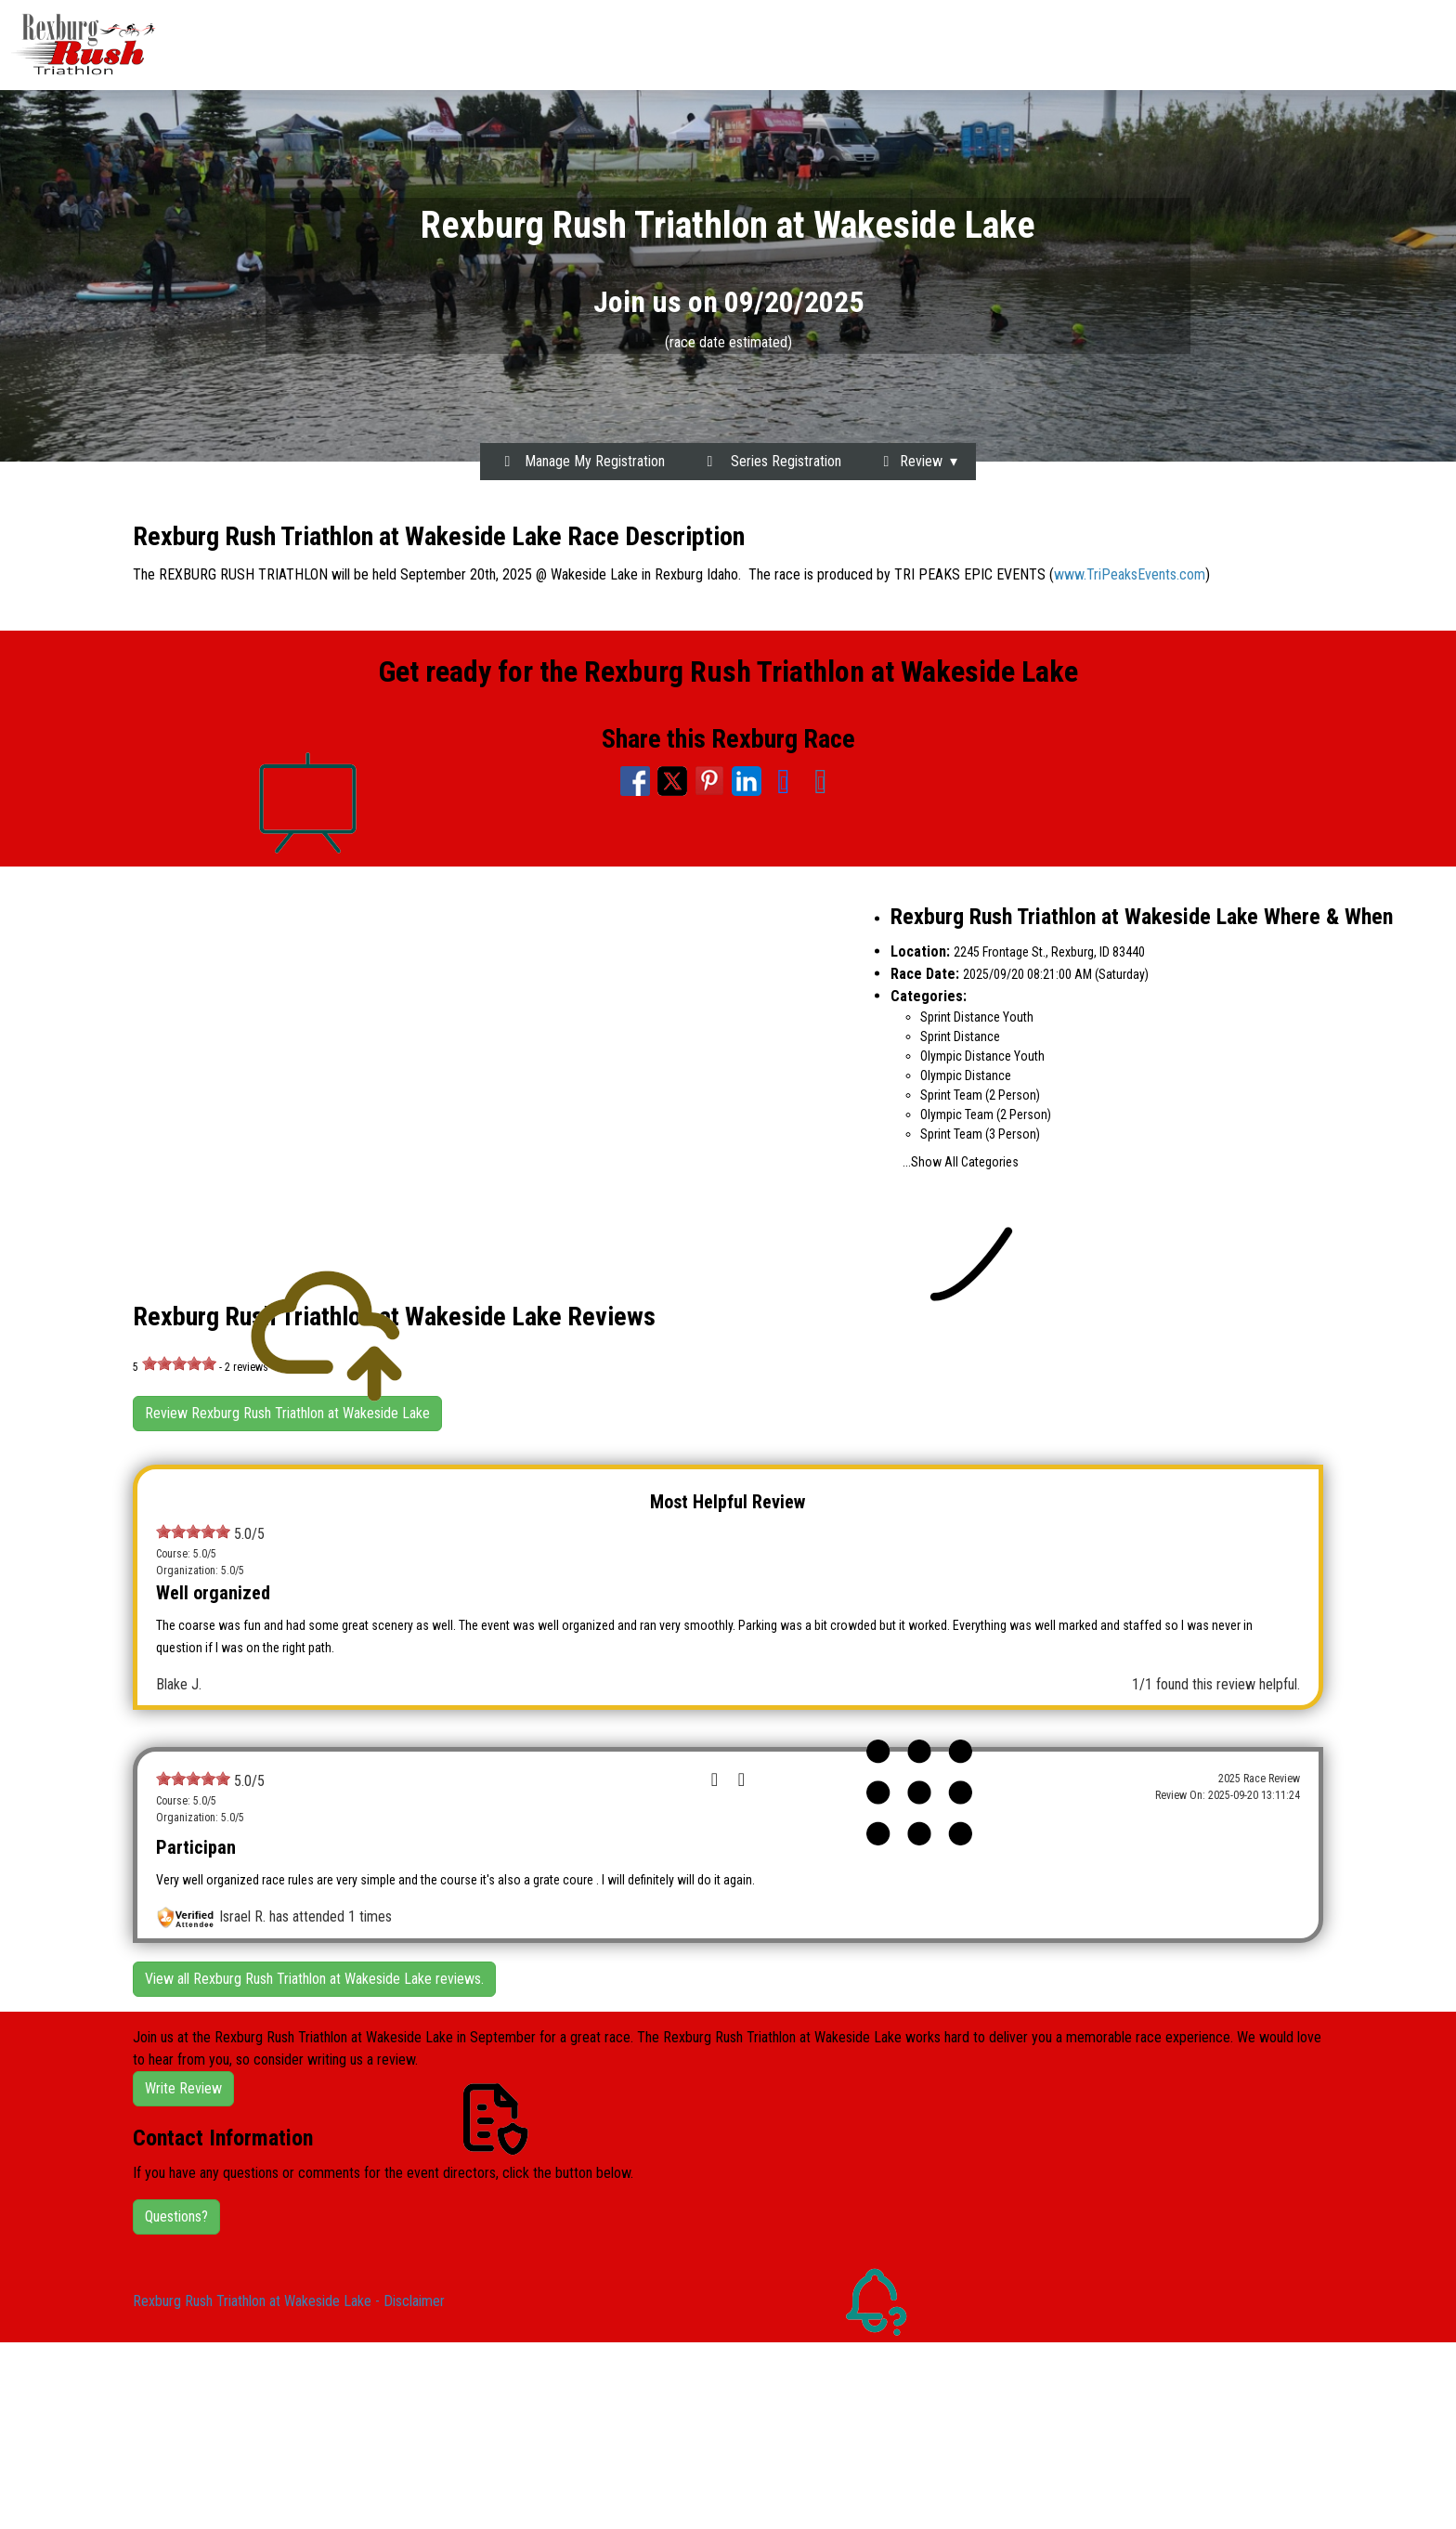 The height and width of the screenshot is (2529, 1456). What do you see at coordinates (971, 1264) in the screenshot?
I see `apply ease-in animation timing` at bounding box center [971, 1264].